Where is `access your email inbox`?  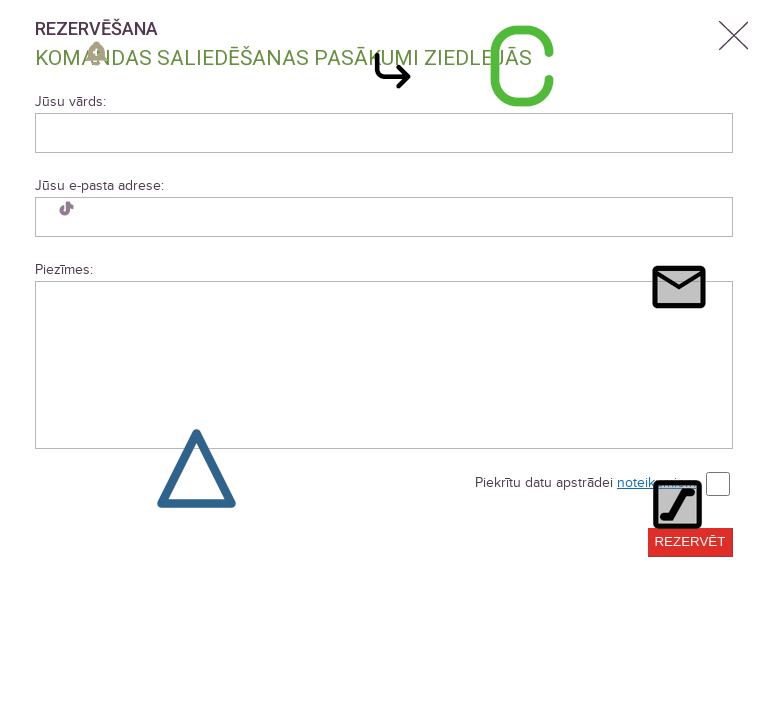
access your email inbox is located at coordinates (679, 287).